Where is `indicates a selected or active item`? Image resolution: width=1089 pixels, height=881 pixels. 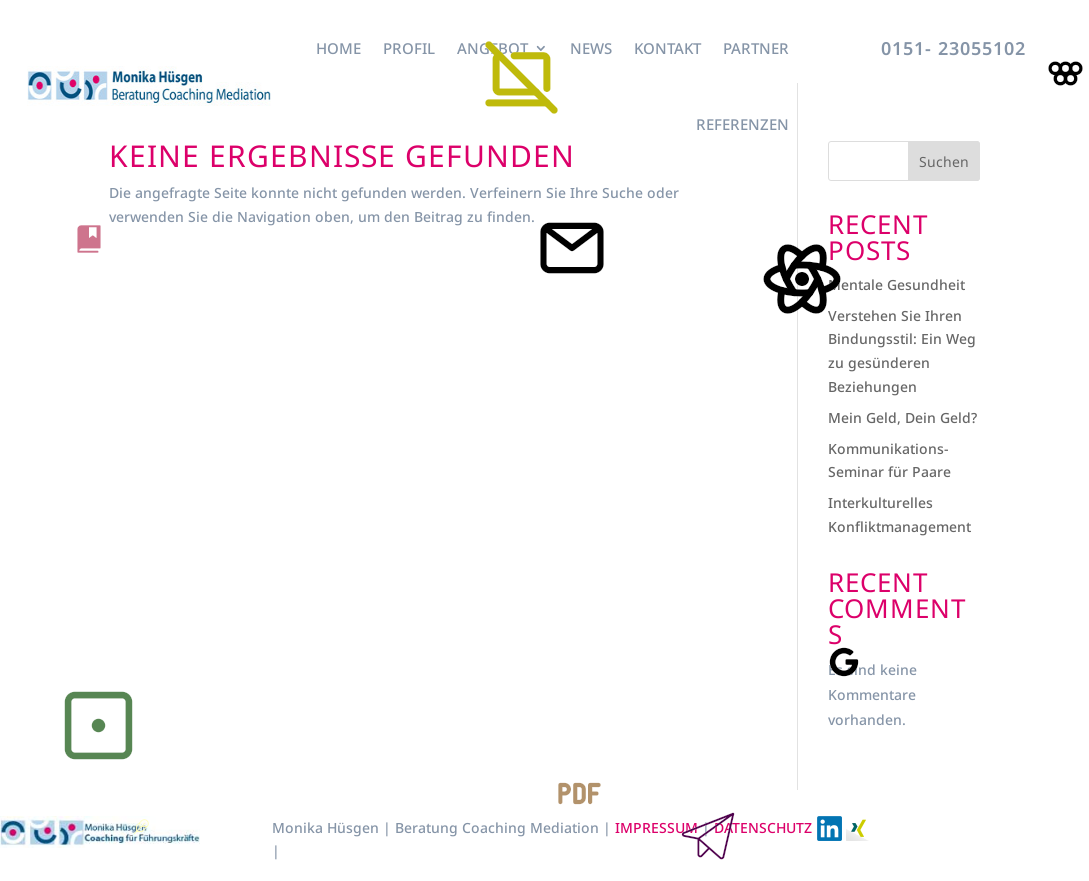
indicates a selected or active item is located at coordinates (98, 725).